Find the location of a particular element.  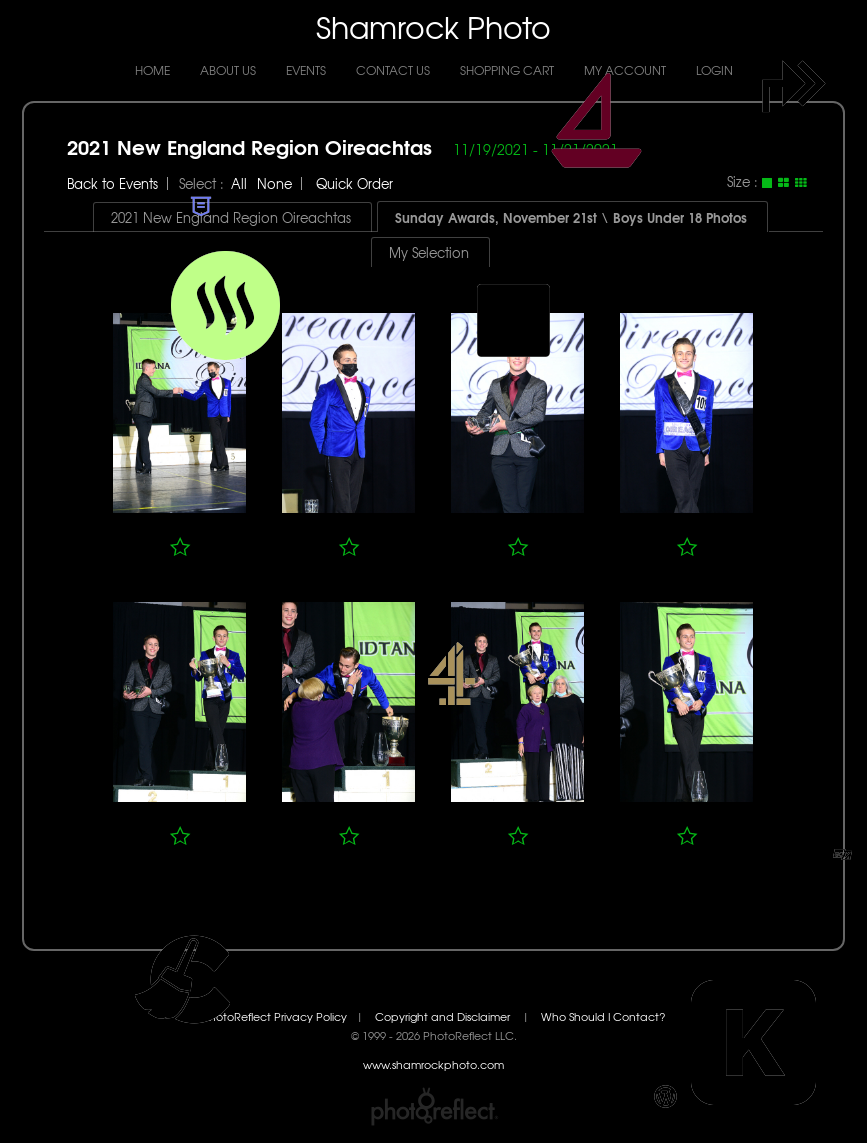

navigate to sailing or boating features is located at coordinates (596, 120).